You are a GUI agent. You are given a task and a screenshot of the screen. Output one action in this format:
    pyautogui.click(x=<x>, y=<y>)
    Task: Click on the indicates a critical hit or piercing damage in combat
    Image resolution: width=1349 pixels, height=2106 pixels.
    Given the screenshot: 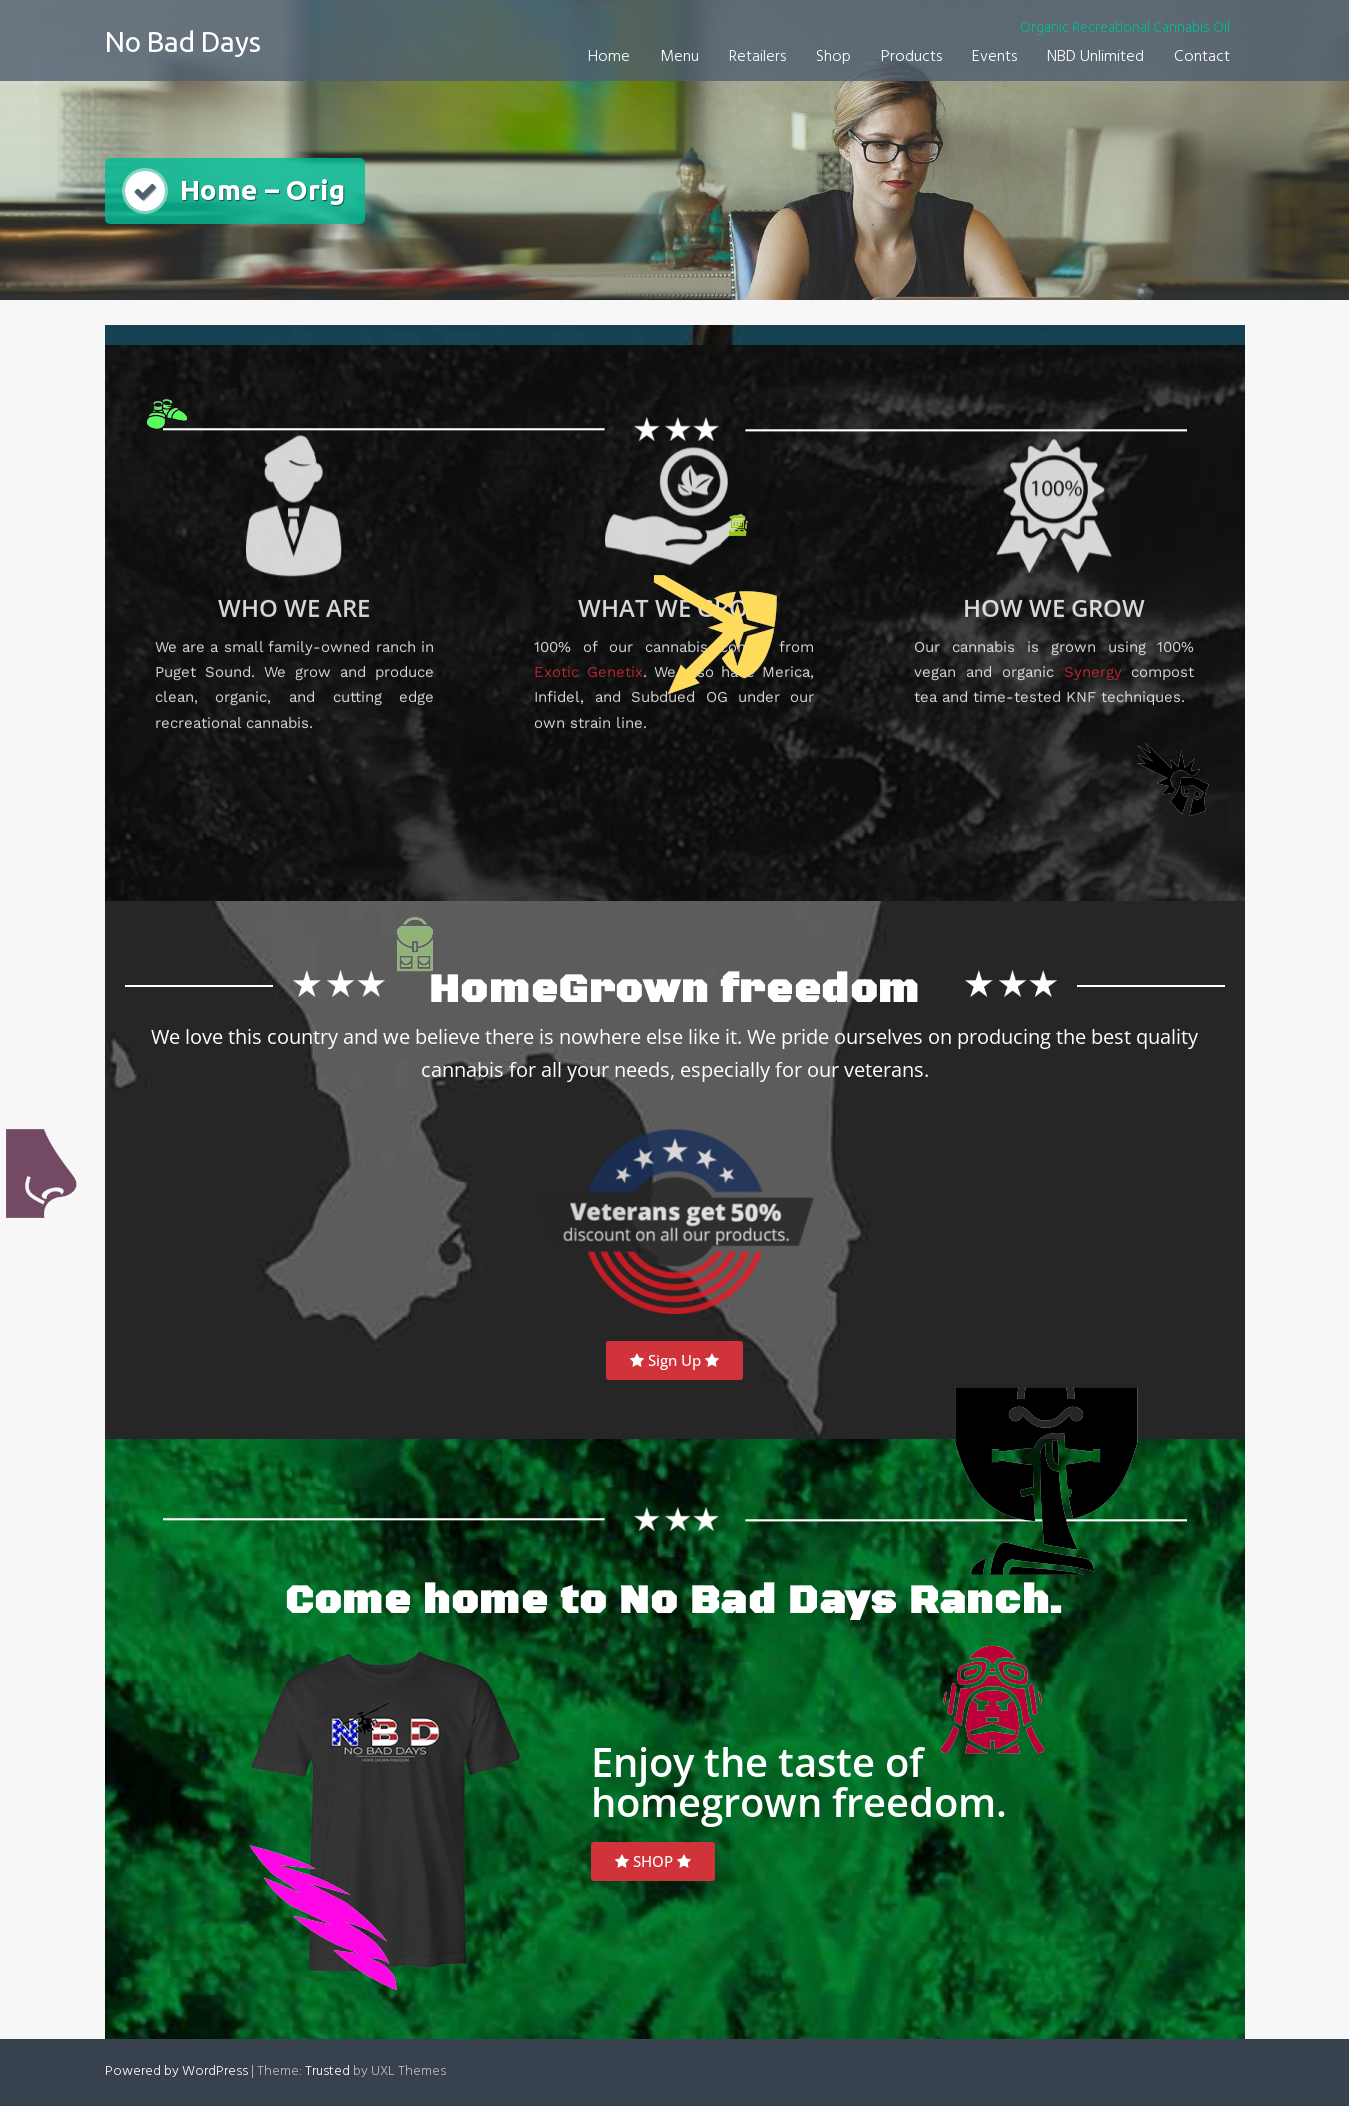 What is the action you would take?
    pyautogui.click(x=323, y=1916)
    